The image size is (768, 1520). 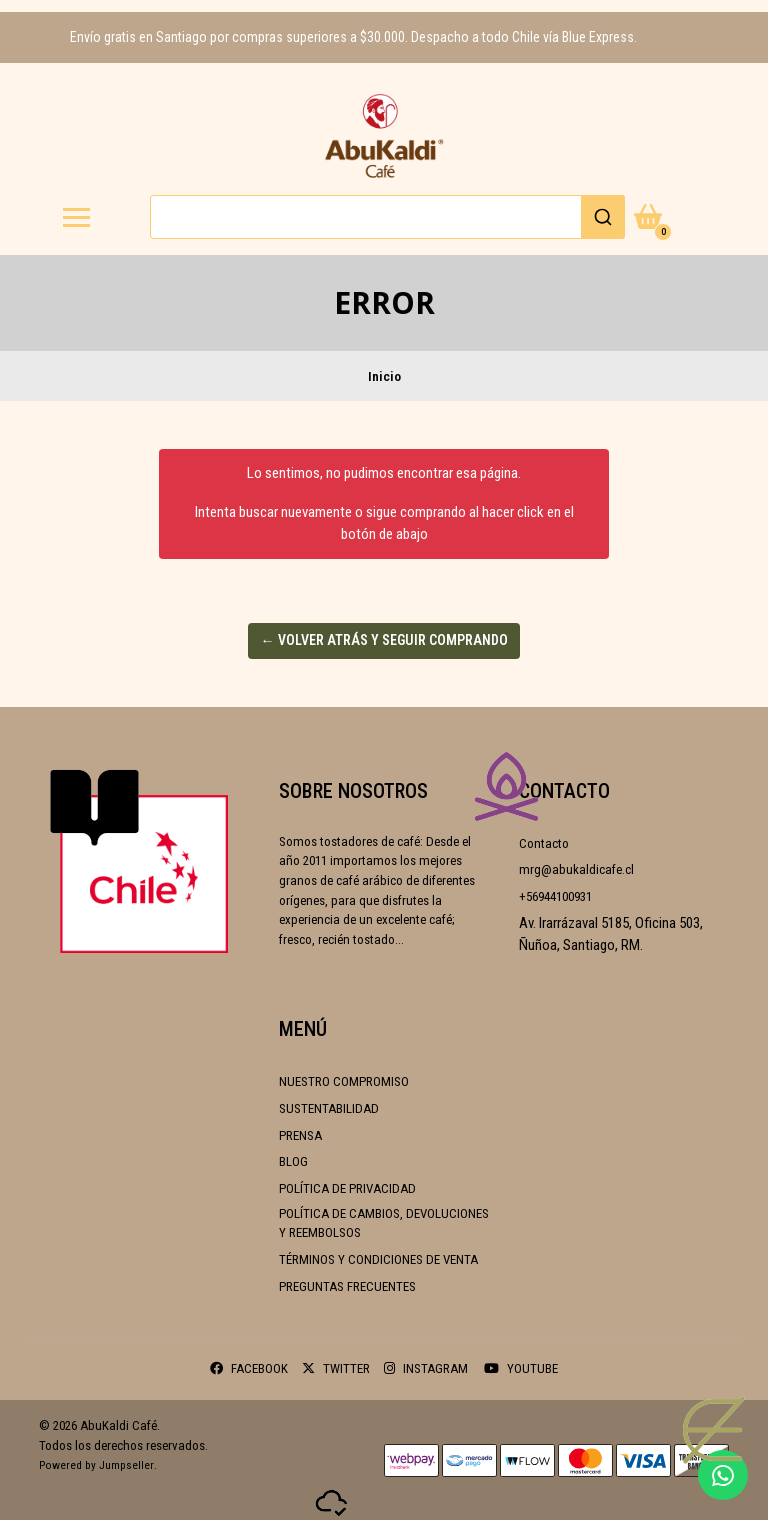 What do you see at coordinates (94, 801) in the screenshot?
I see `open reading mode or e-reader` at bounding box center [94, 801].